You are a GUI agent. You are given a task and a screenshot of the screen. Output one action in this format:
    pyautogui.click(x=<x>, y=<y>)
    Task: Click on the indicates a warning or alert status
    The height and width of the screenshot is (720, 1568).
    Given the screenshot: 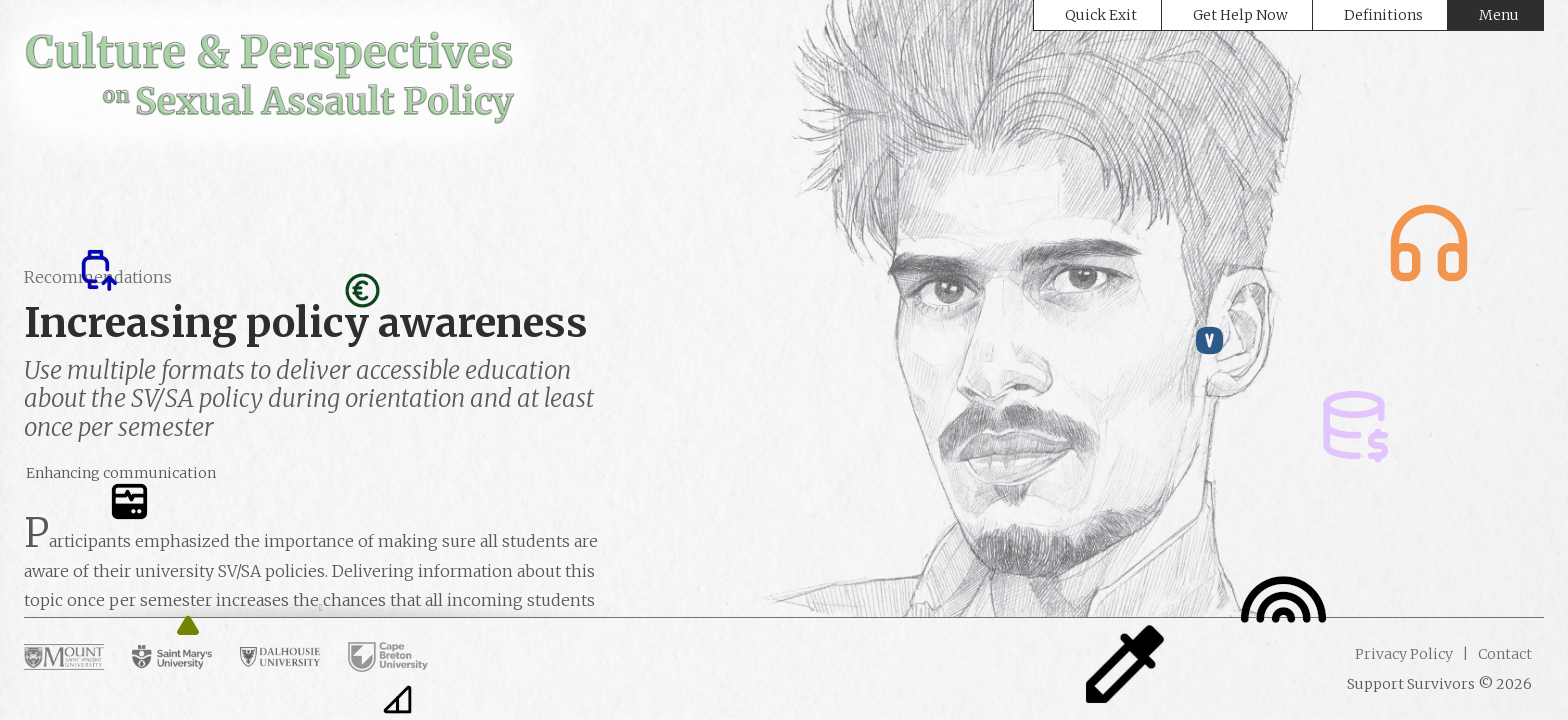 What is the action you would take?
    pyautogui.click(x=188, y=626)
    